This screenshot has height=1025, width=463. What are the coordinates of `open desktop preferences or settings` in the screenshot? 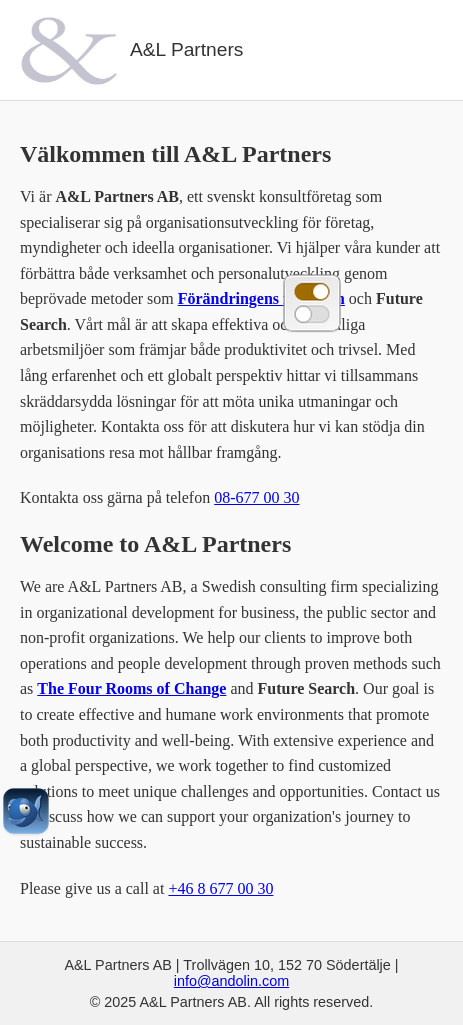 It's located at (312, 303).